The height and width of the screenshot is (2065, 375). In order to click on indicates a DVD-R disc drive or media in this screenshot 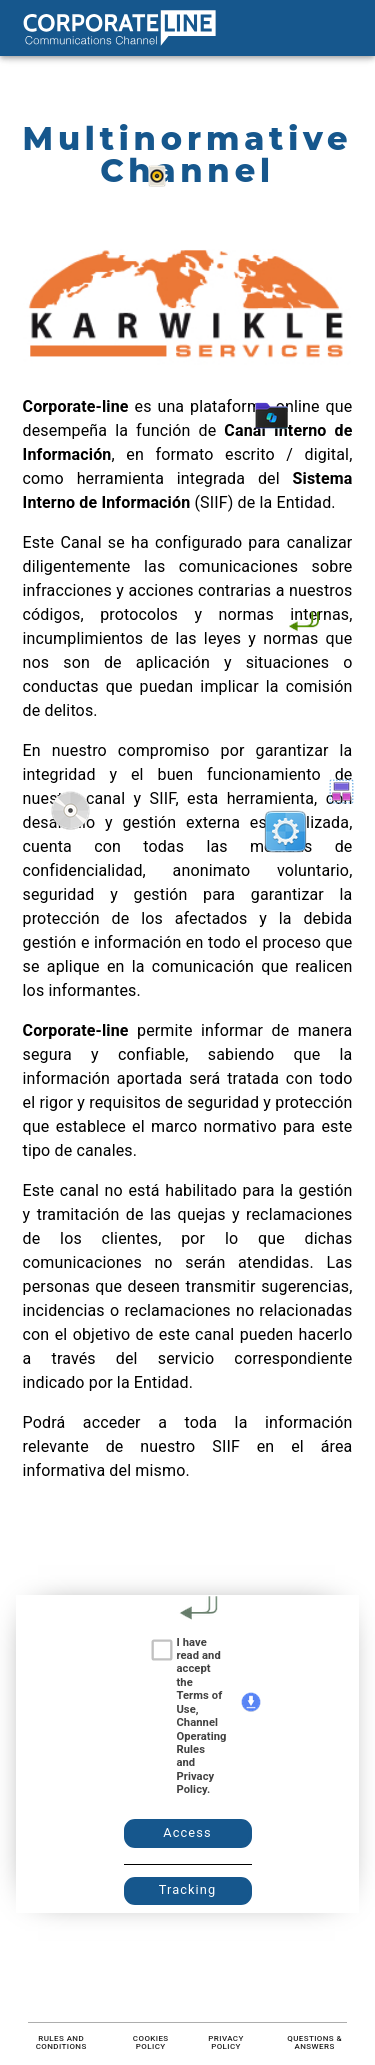, I will do `click(70, 810)`.